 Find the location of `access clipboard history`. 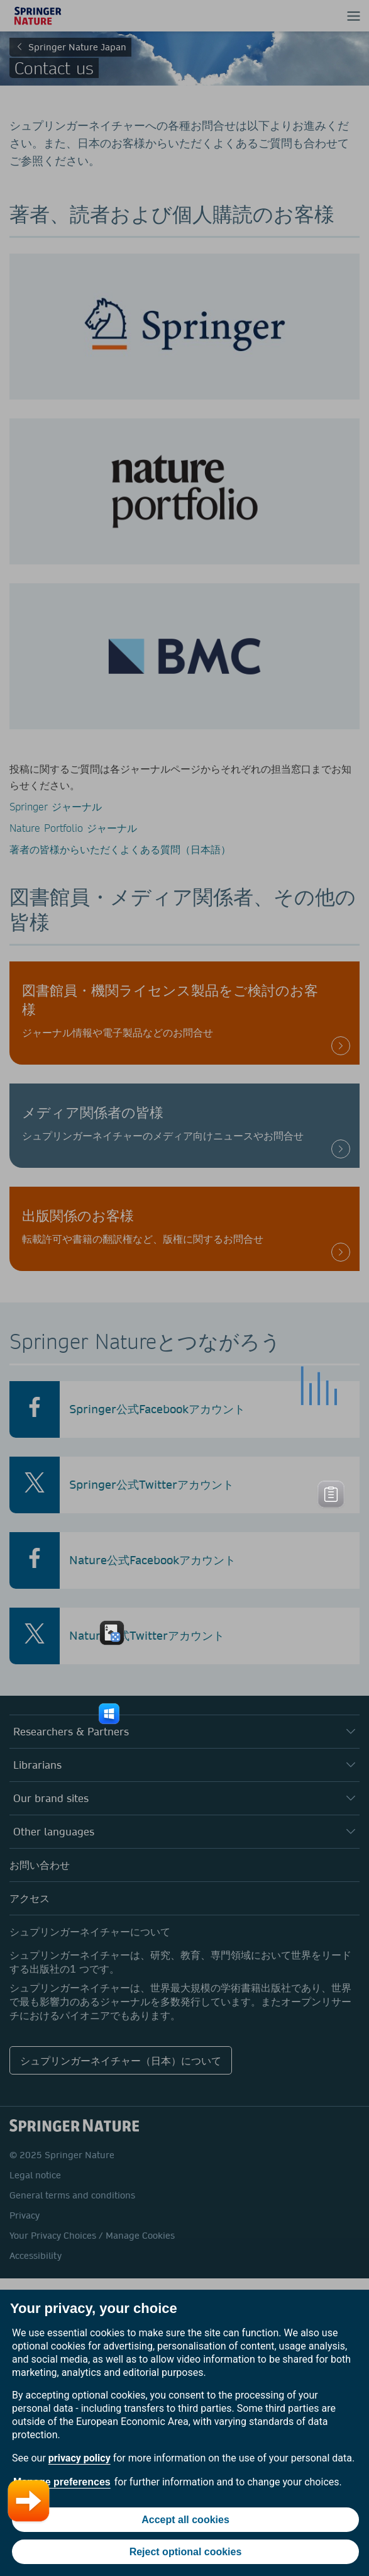

access clipboard history is located at coordinates (331, 1494).